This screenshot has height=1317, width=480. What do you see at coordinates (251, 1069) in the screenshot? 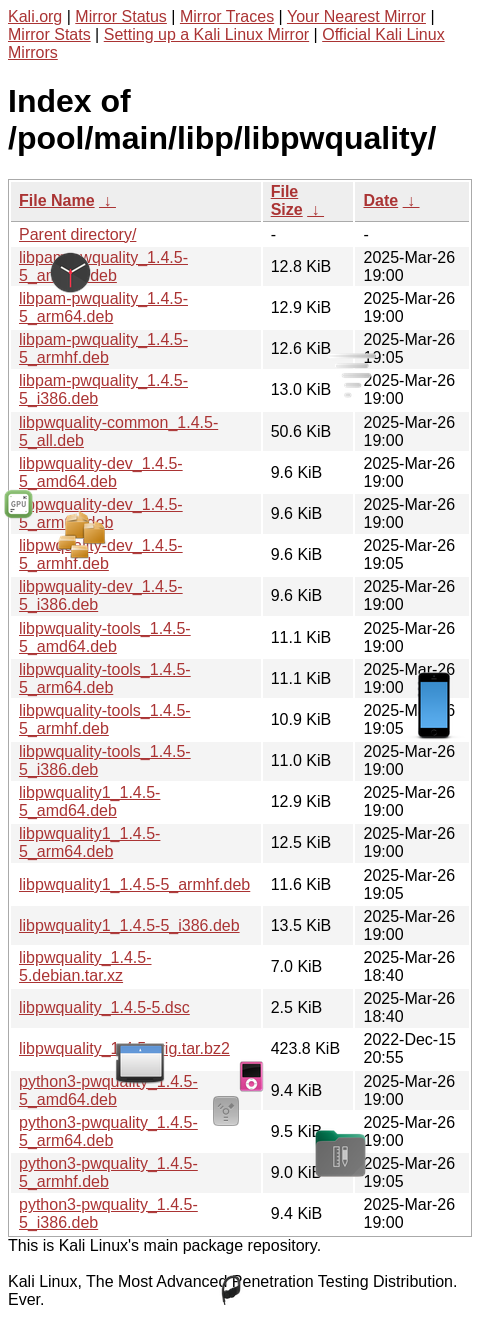
I see `sync or manage your iPod nano device` at bounding box center [251, 1069].